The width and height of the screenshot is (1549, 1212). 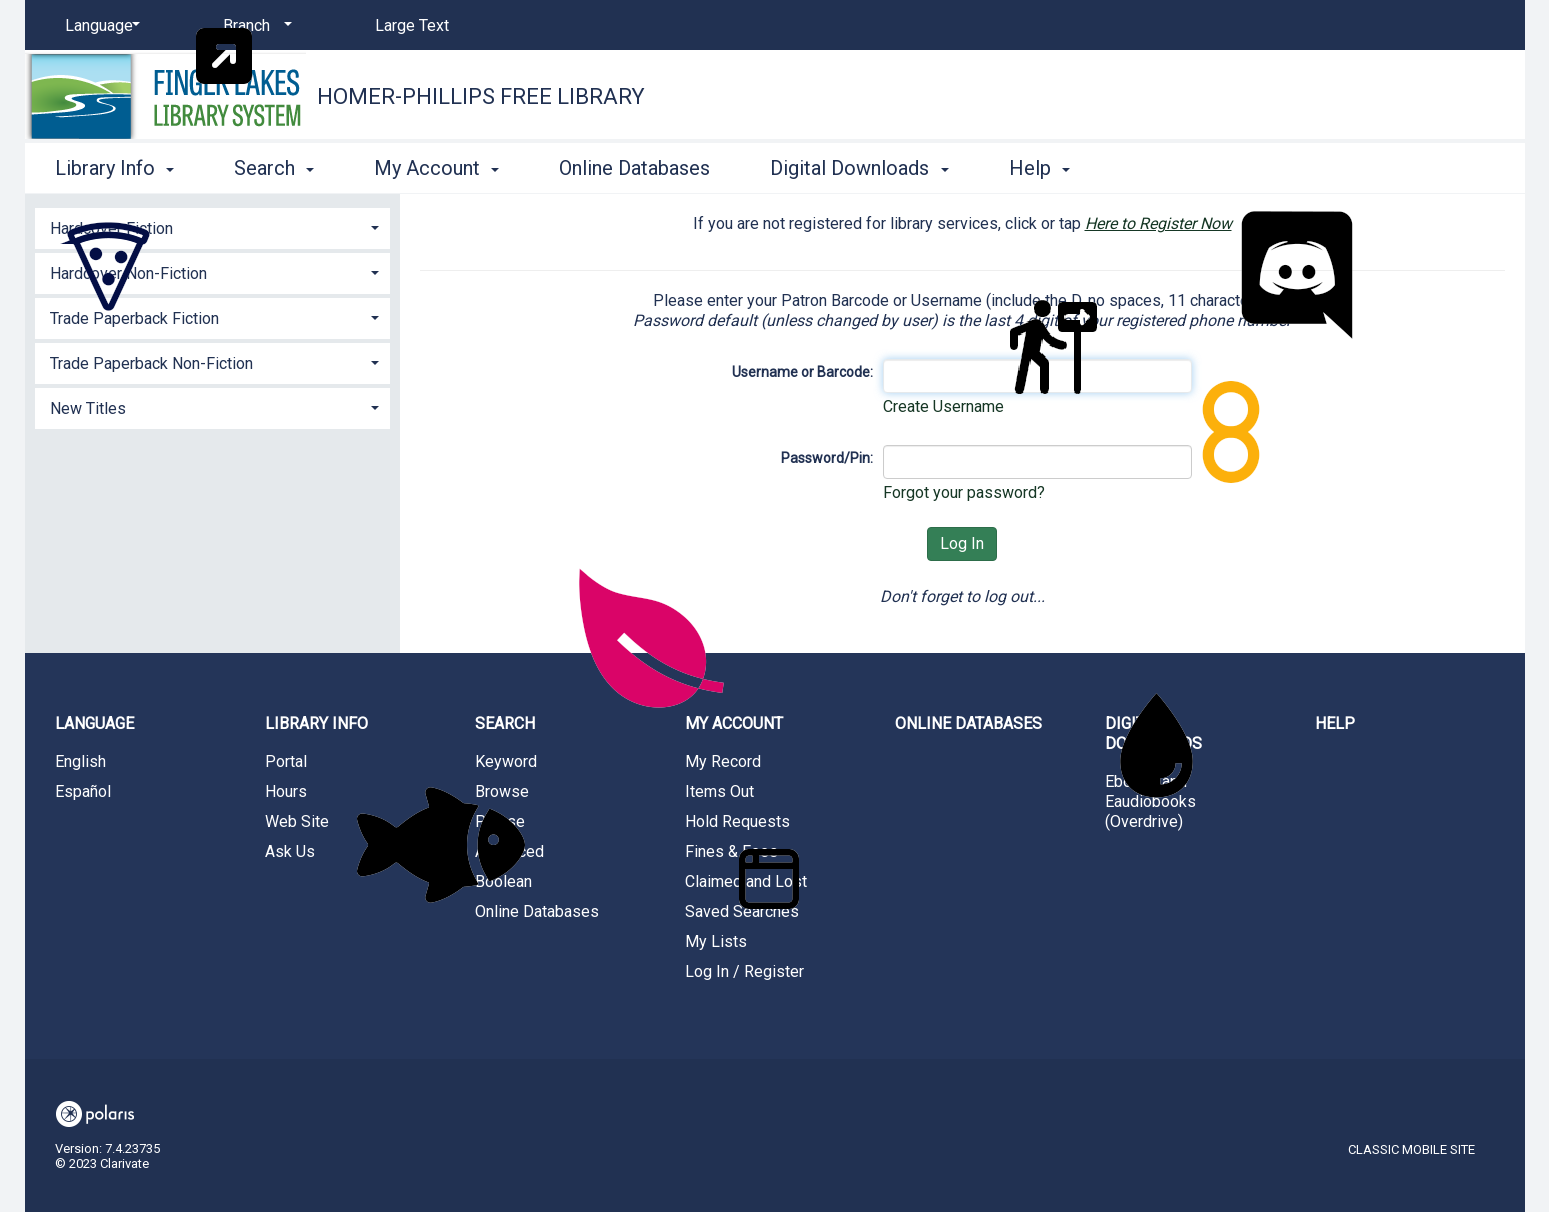 What do you see at coordinates (441, 845) in the screenshot?
I see `access aquarium or fish-related features` at bounding box center [441, 845].